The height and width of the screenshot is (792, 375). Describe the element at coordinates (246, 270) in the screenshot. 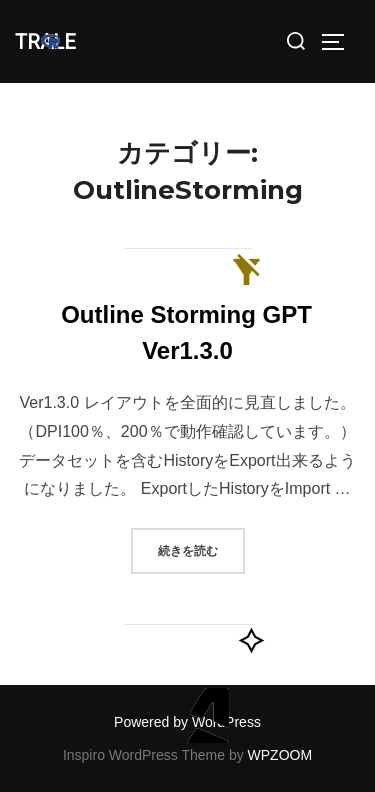

I see `clear all active filters` at that location.